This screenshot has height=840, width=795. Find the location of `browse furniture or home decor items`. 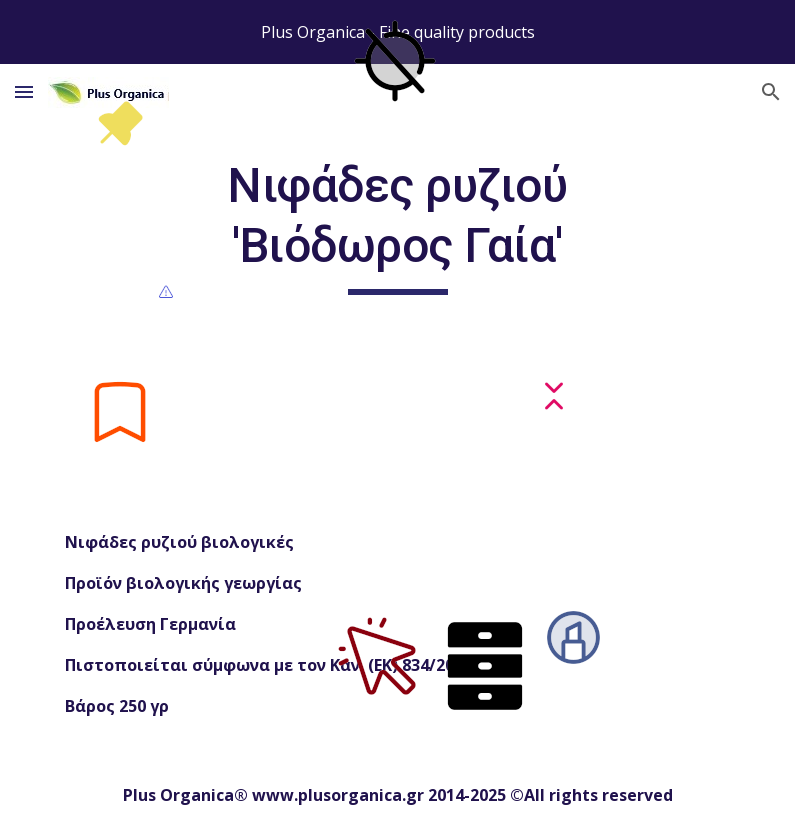

browse furniture or home decor items is located at coordinates (485, 666).